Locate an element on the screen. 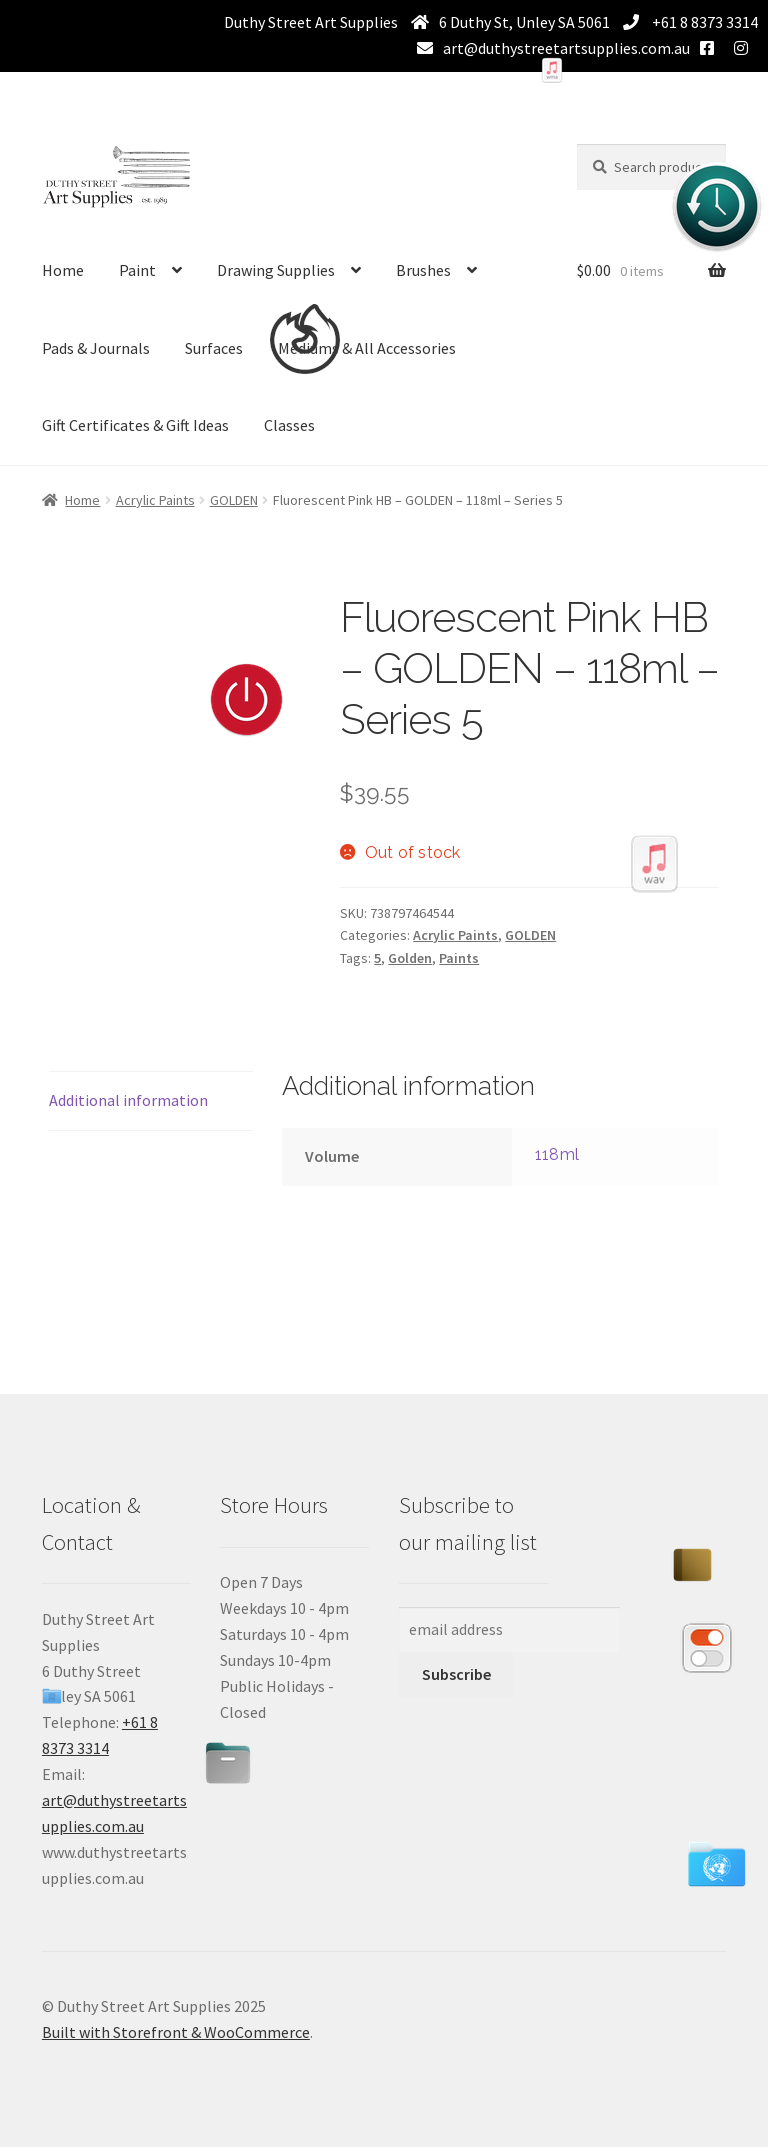 The width and height of the screenshot is (768, 2147). a windows media audio file is located at coordinates (552, 70).